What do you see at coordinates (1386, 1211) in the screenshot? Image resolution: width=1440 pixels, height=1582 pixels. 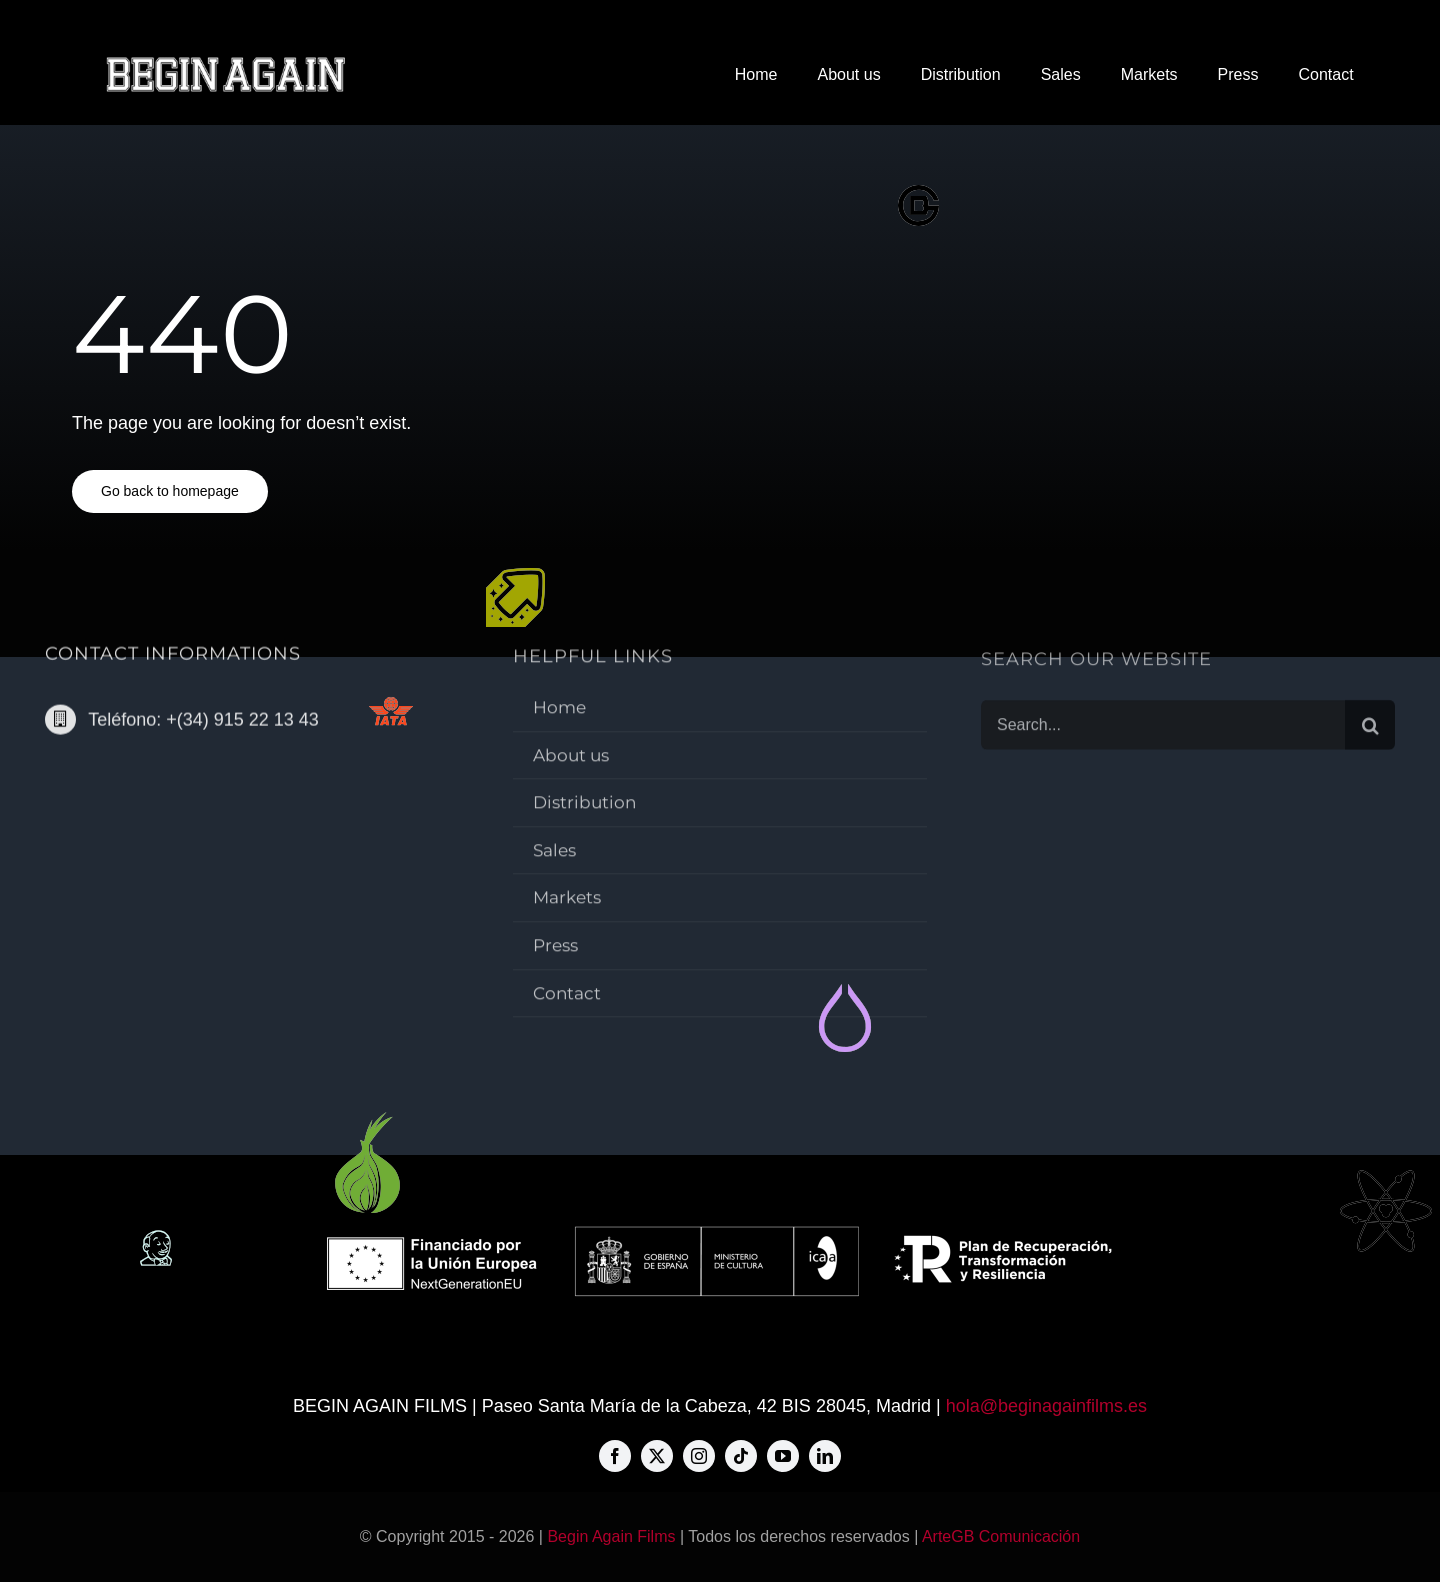 I see `neutralinojs framework logo` at bounding box center [1386, 1211].